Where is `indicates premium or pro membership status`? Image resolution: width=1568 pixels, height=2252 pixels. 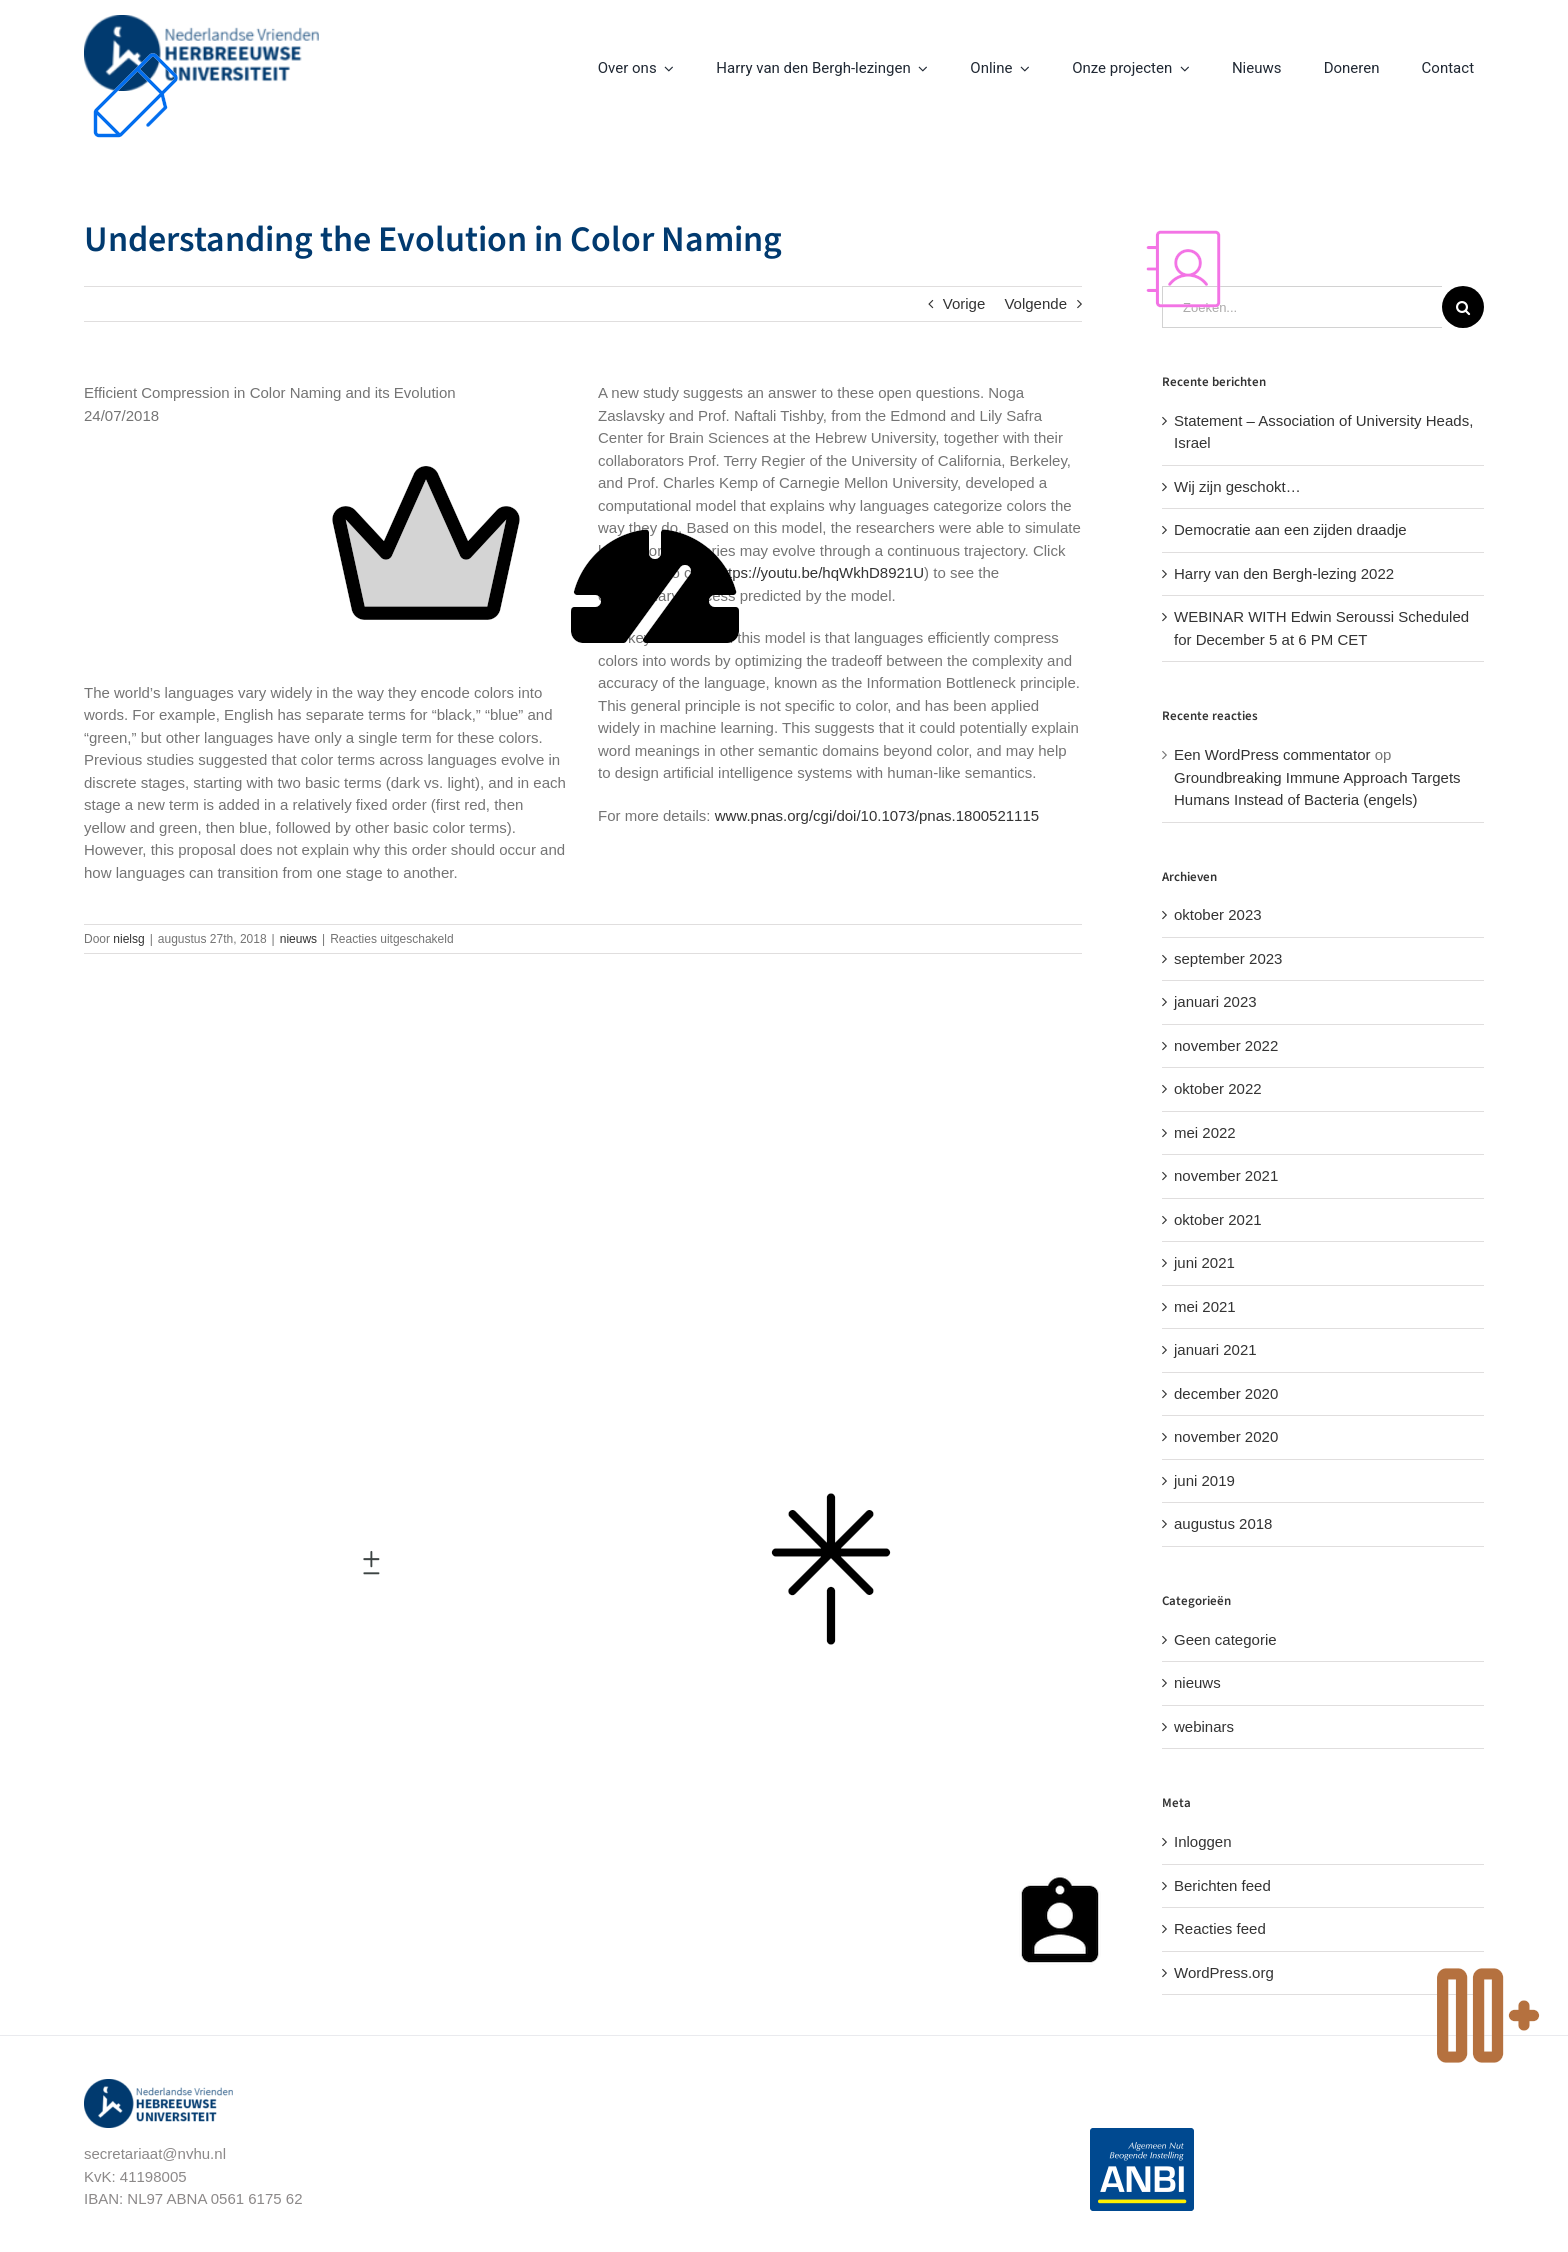 indicates premium or pro membership status is located at coordinates (426, 553).